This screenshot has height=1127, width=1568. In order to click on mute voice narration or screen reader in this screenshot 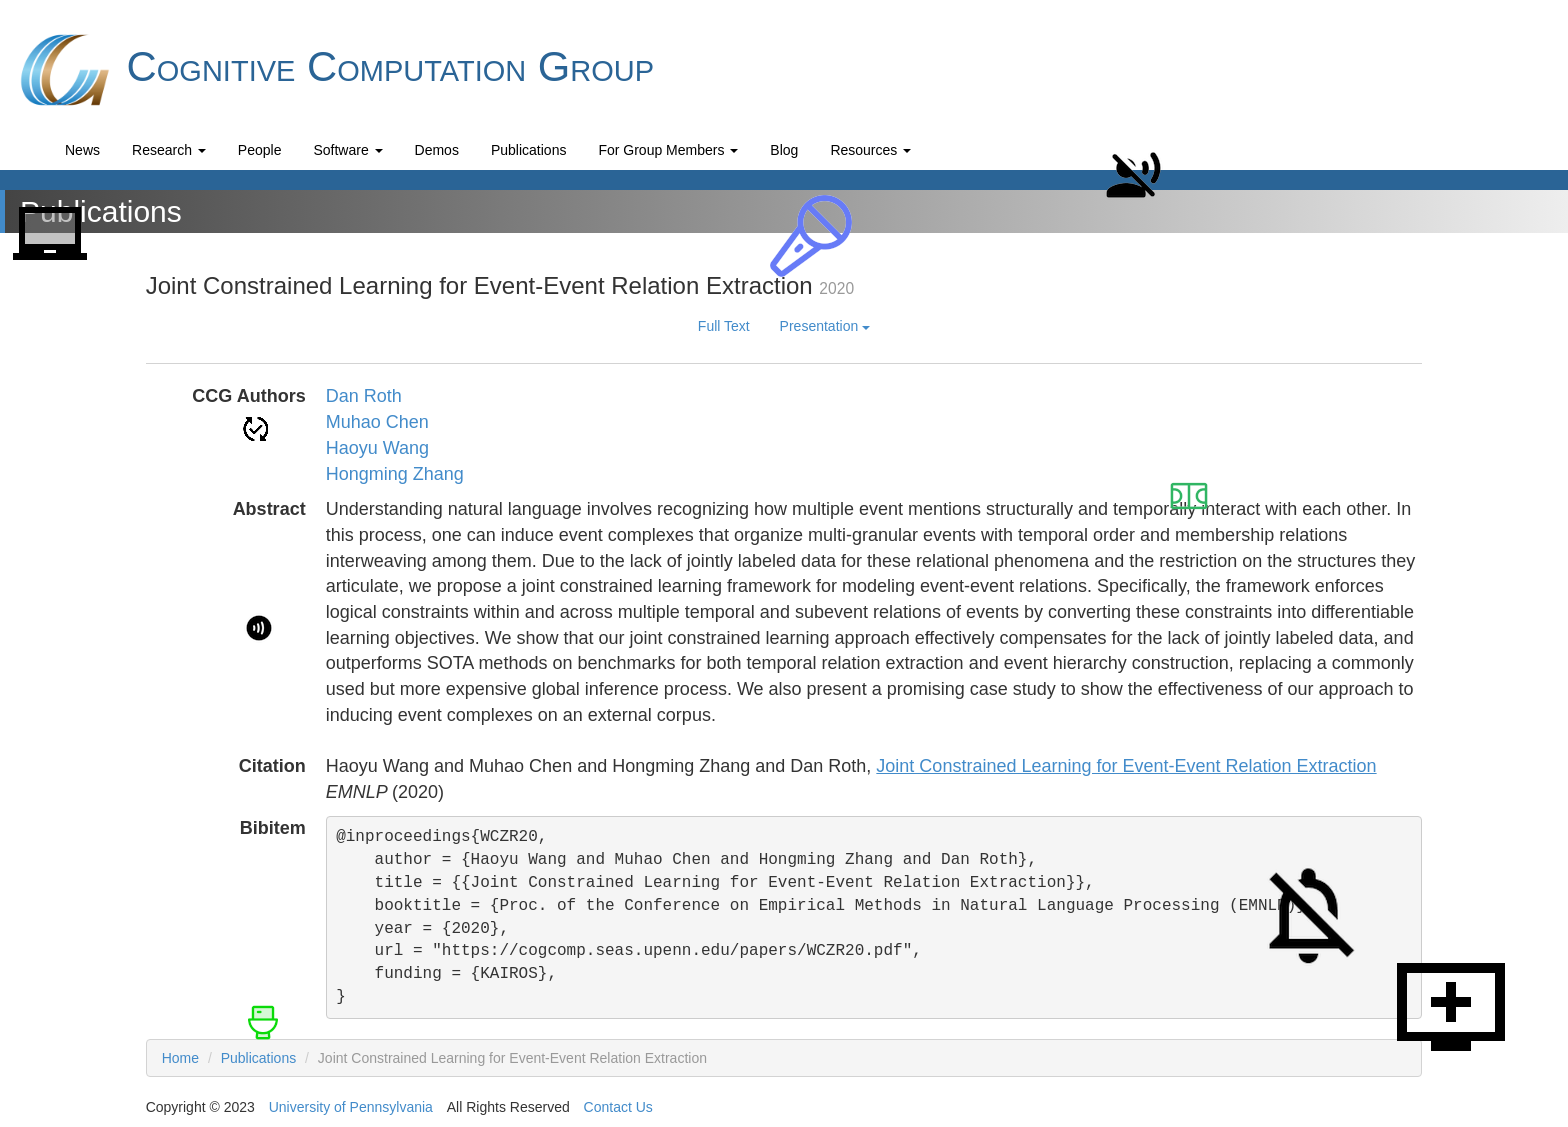, I will do `click(1133, 175)`.